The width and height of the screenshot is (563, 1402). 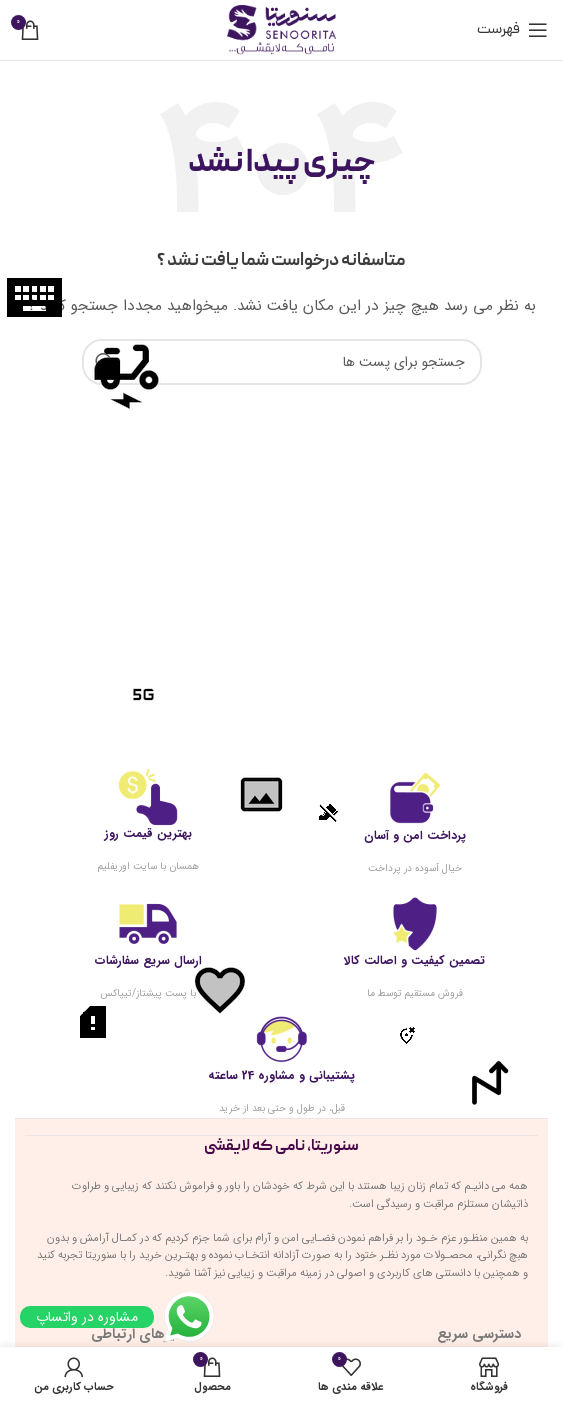 I want to click on remove a saved location, so click(x=406, y=1035).